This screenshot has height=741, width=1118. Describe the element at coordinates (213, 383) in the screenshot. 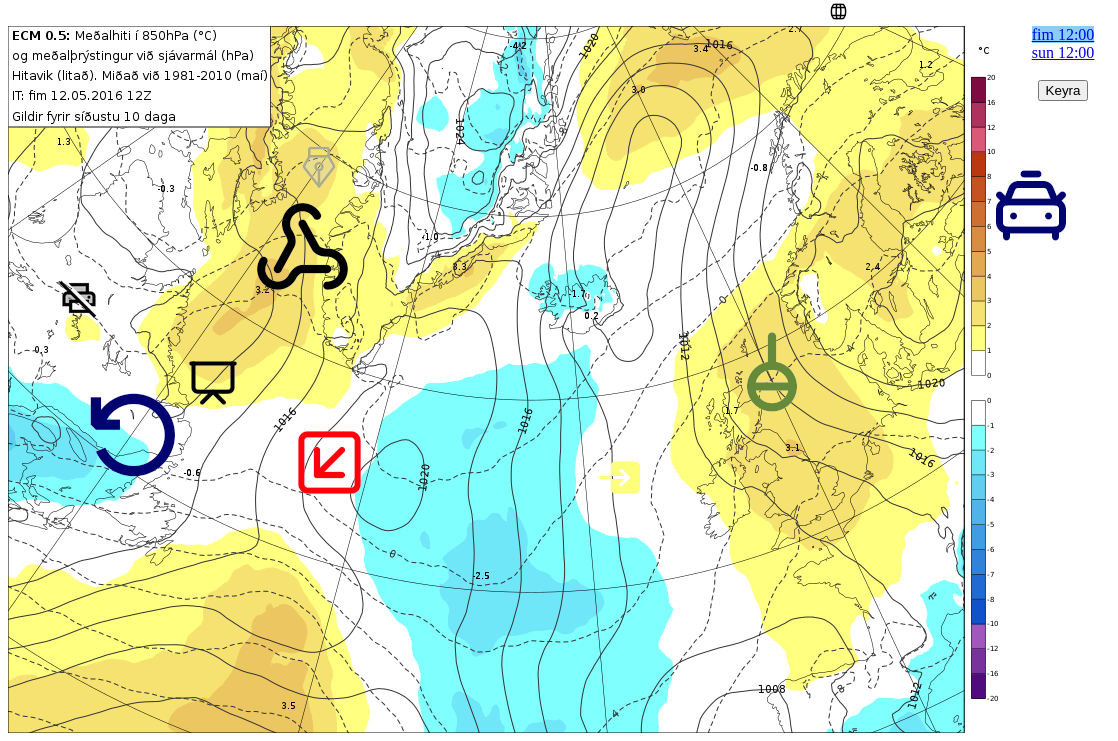

I see `start a presentation or slideshow` at that location.